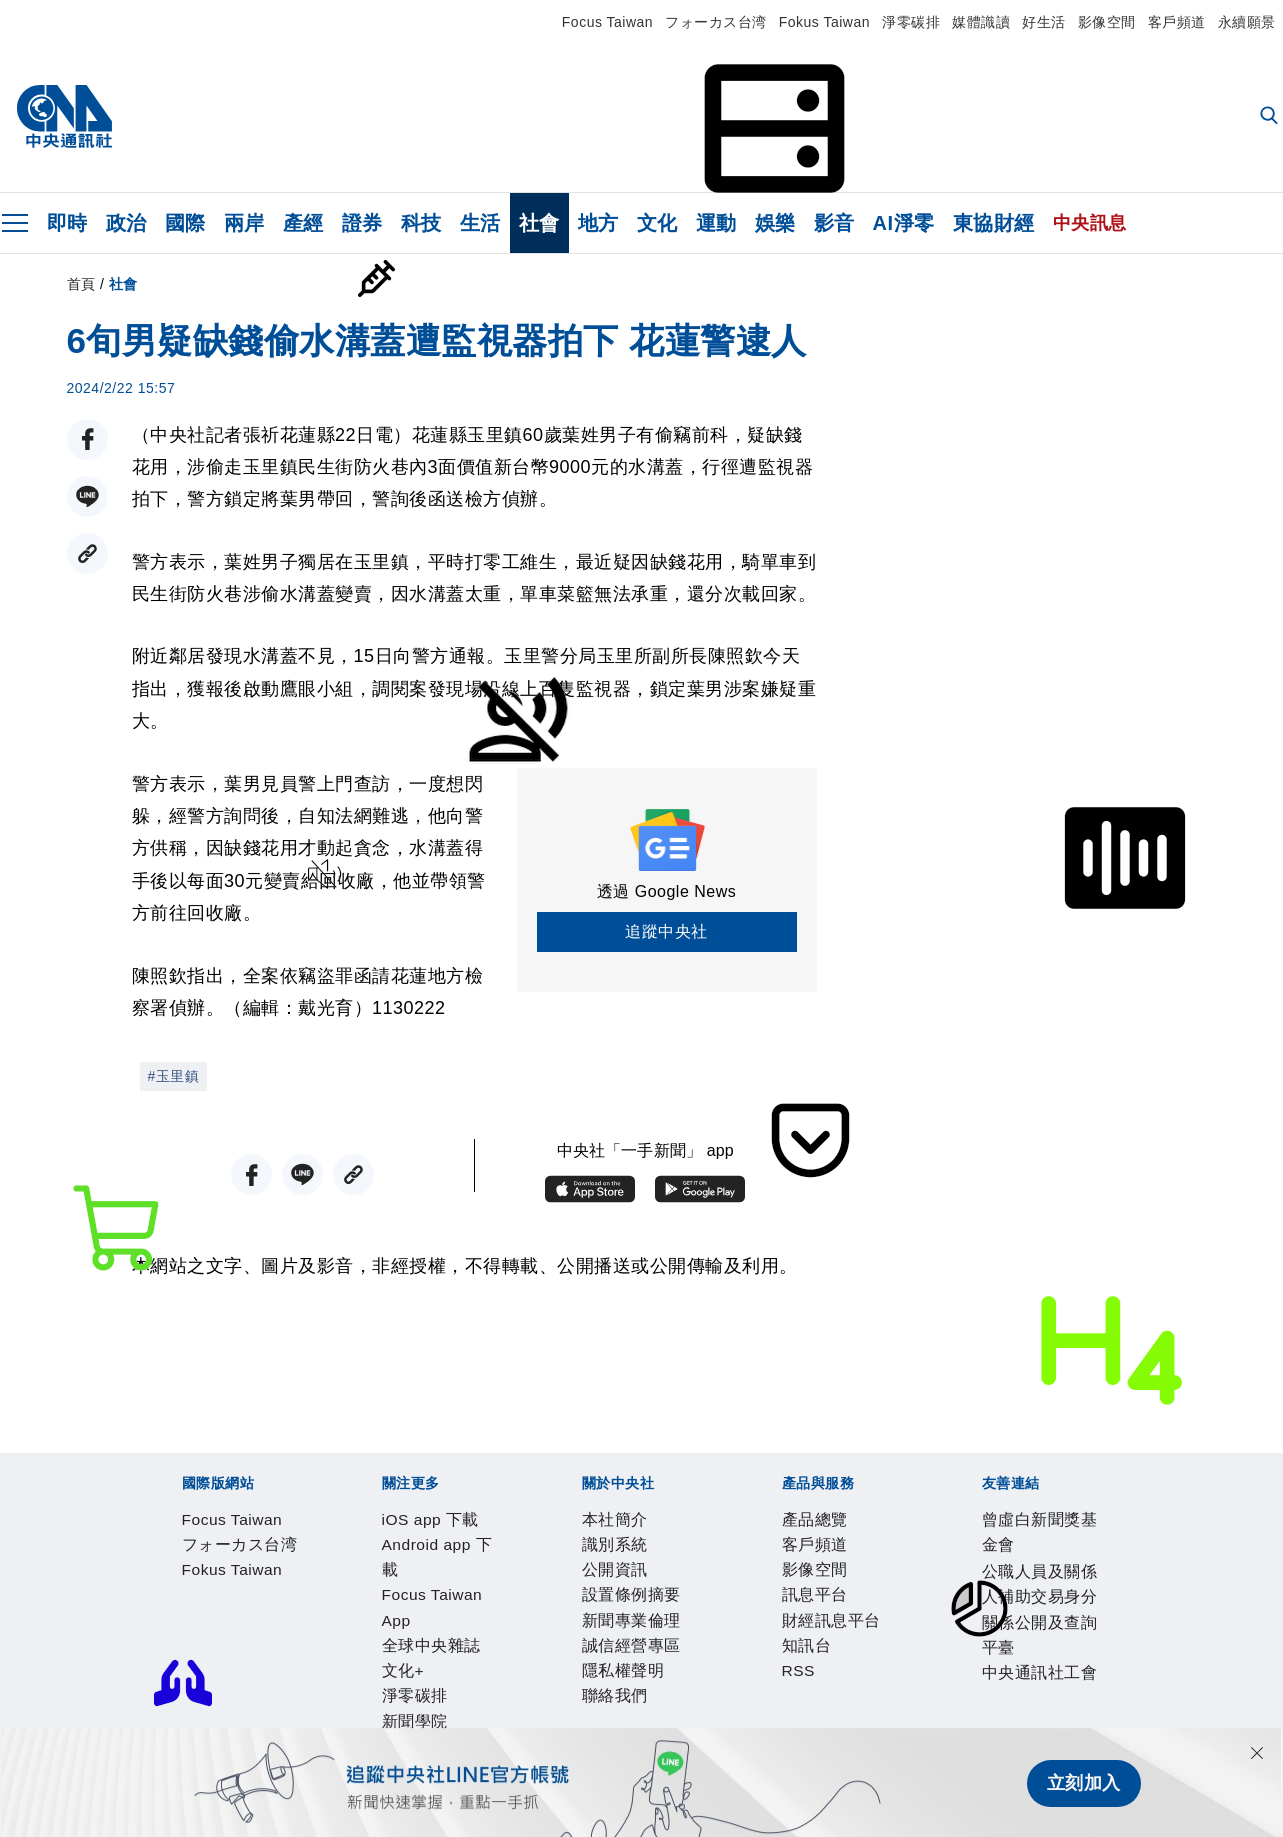 The height and width of the screenshot is (1837, 1283). Describe the element at coordinates (117, 1229) in the screenshot. I see `view your shopping cart` at that location.